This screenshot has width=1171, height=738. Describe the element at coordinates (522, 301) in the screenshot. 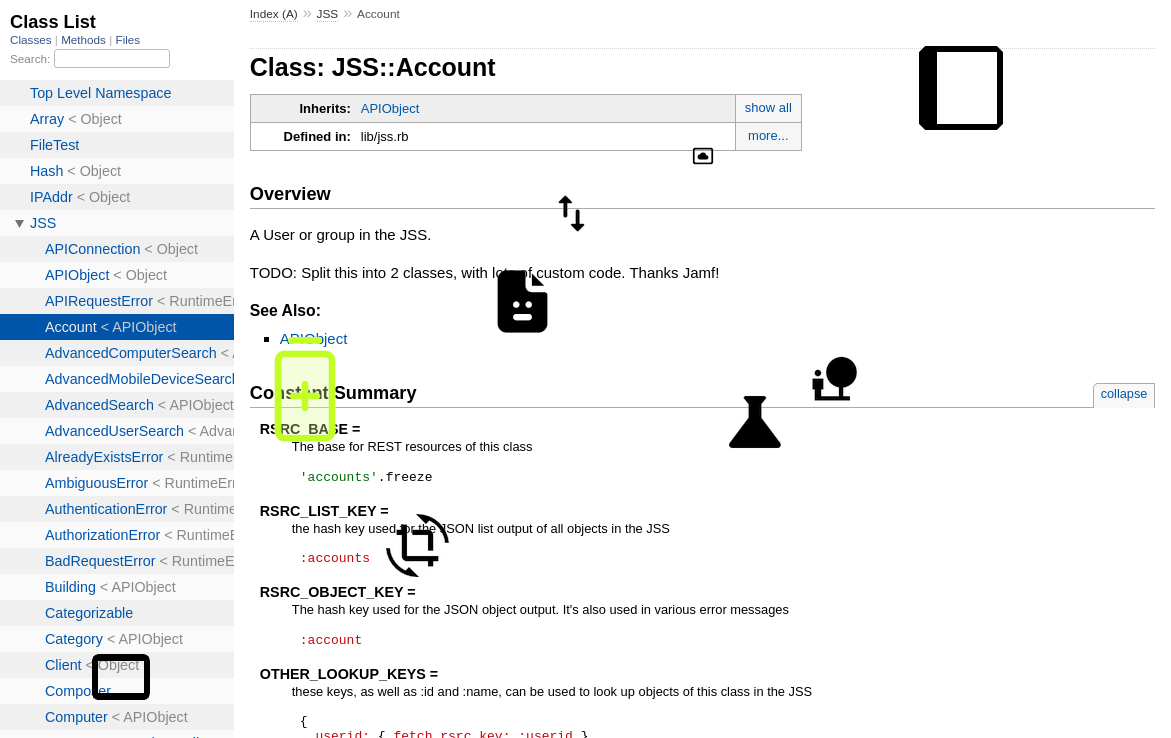

I see `file with neutral or pending status` at that location.